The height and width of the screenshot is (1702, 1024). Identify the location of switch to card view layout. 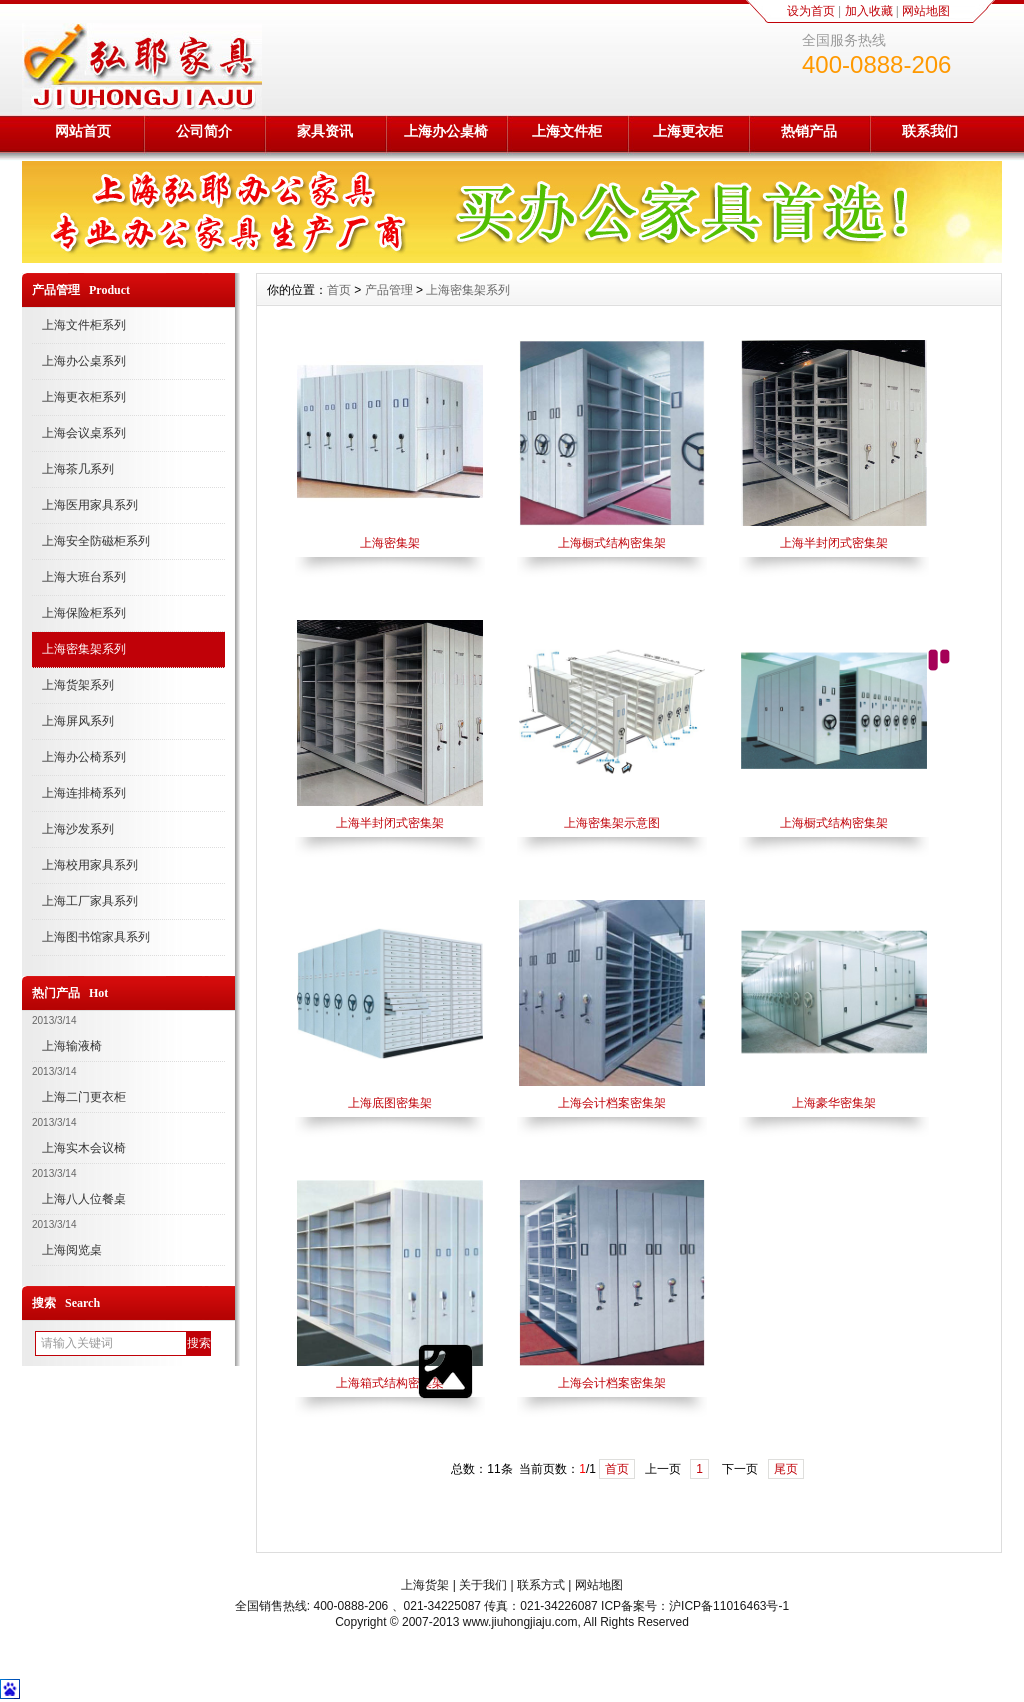
(939, 660).